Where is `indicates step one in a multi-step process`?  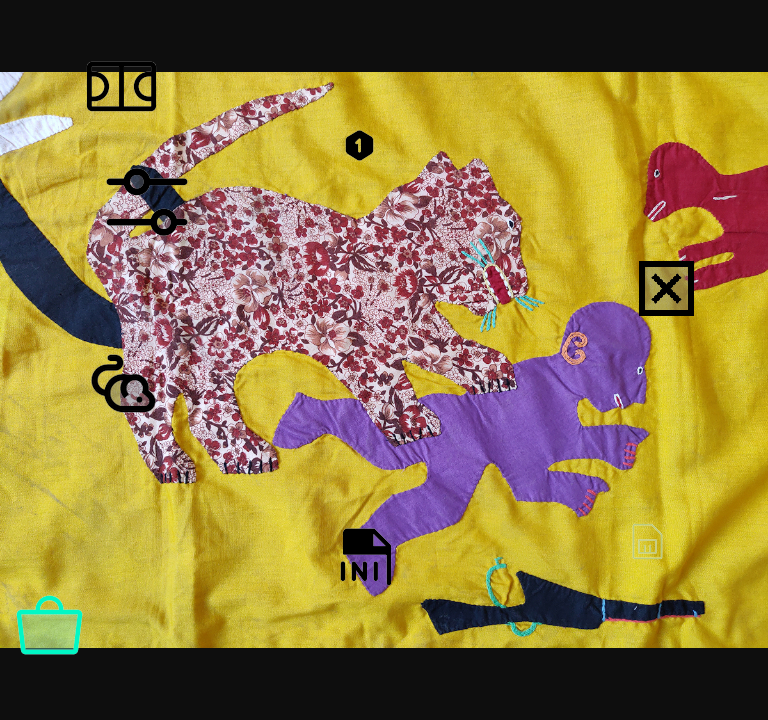 indicates step one in a multi-step process is located at coordinates (359, 145).